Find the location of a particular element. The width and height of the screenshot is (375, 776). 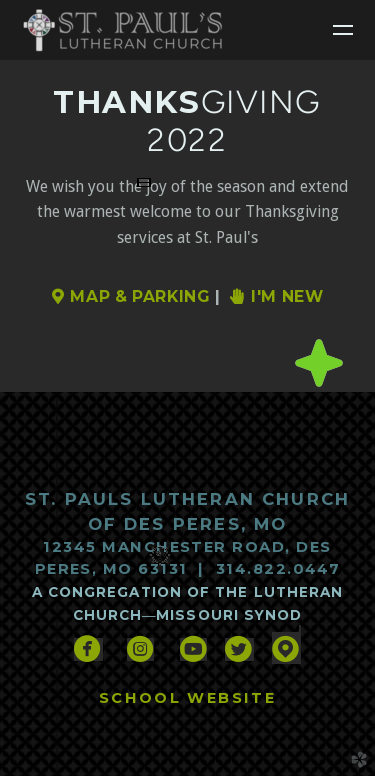

switch to stream or list view is located at coordinates (143, 182).